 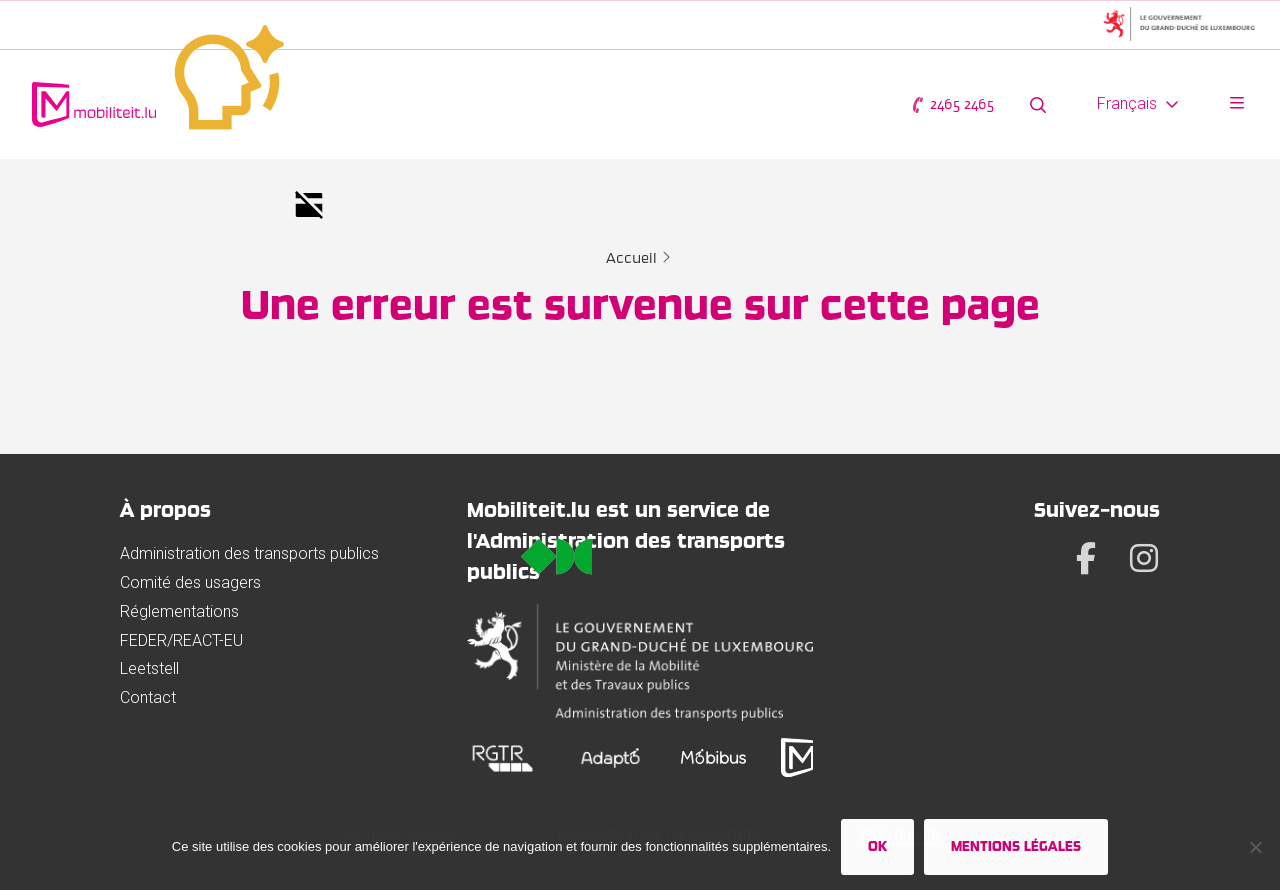 What do you see at coordinates (556, 556) in the screenshot?
I see `innosoft company logo` at bounding box center [556, 556].